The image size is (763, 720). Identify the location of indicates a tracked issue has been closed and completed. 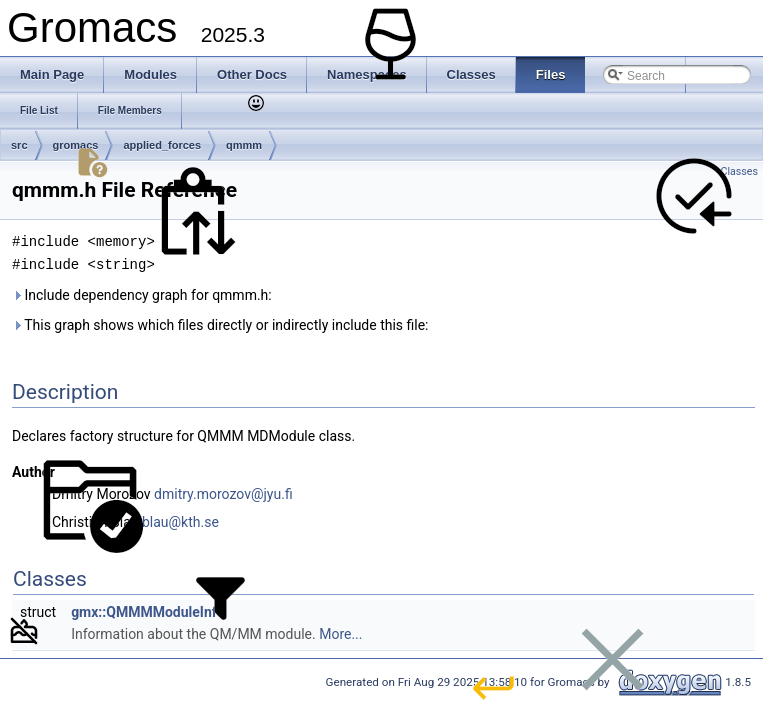
(694, 196).